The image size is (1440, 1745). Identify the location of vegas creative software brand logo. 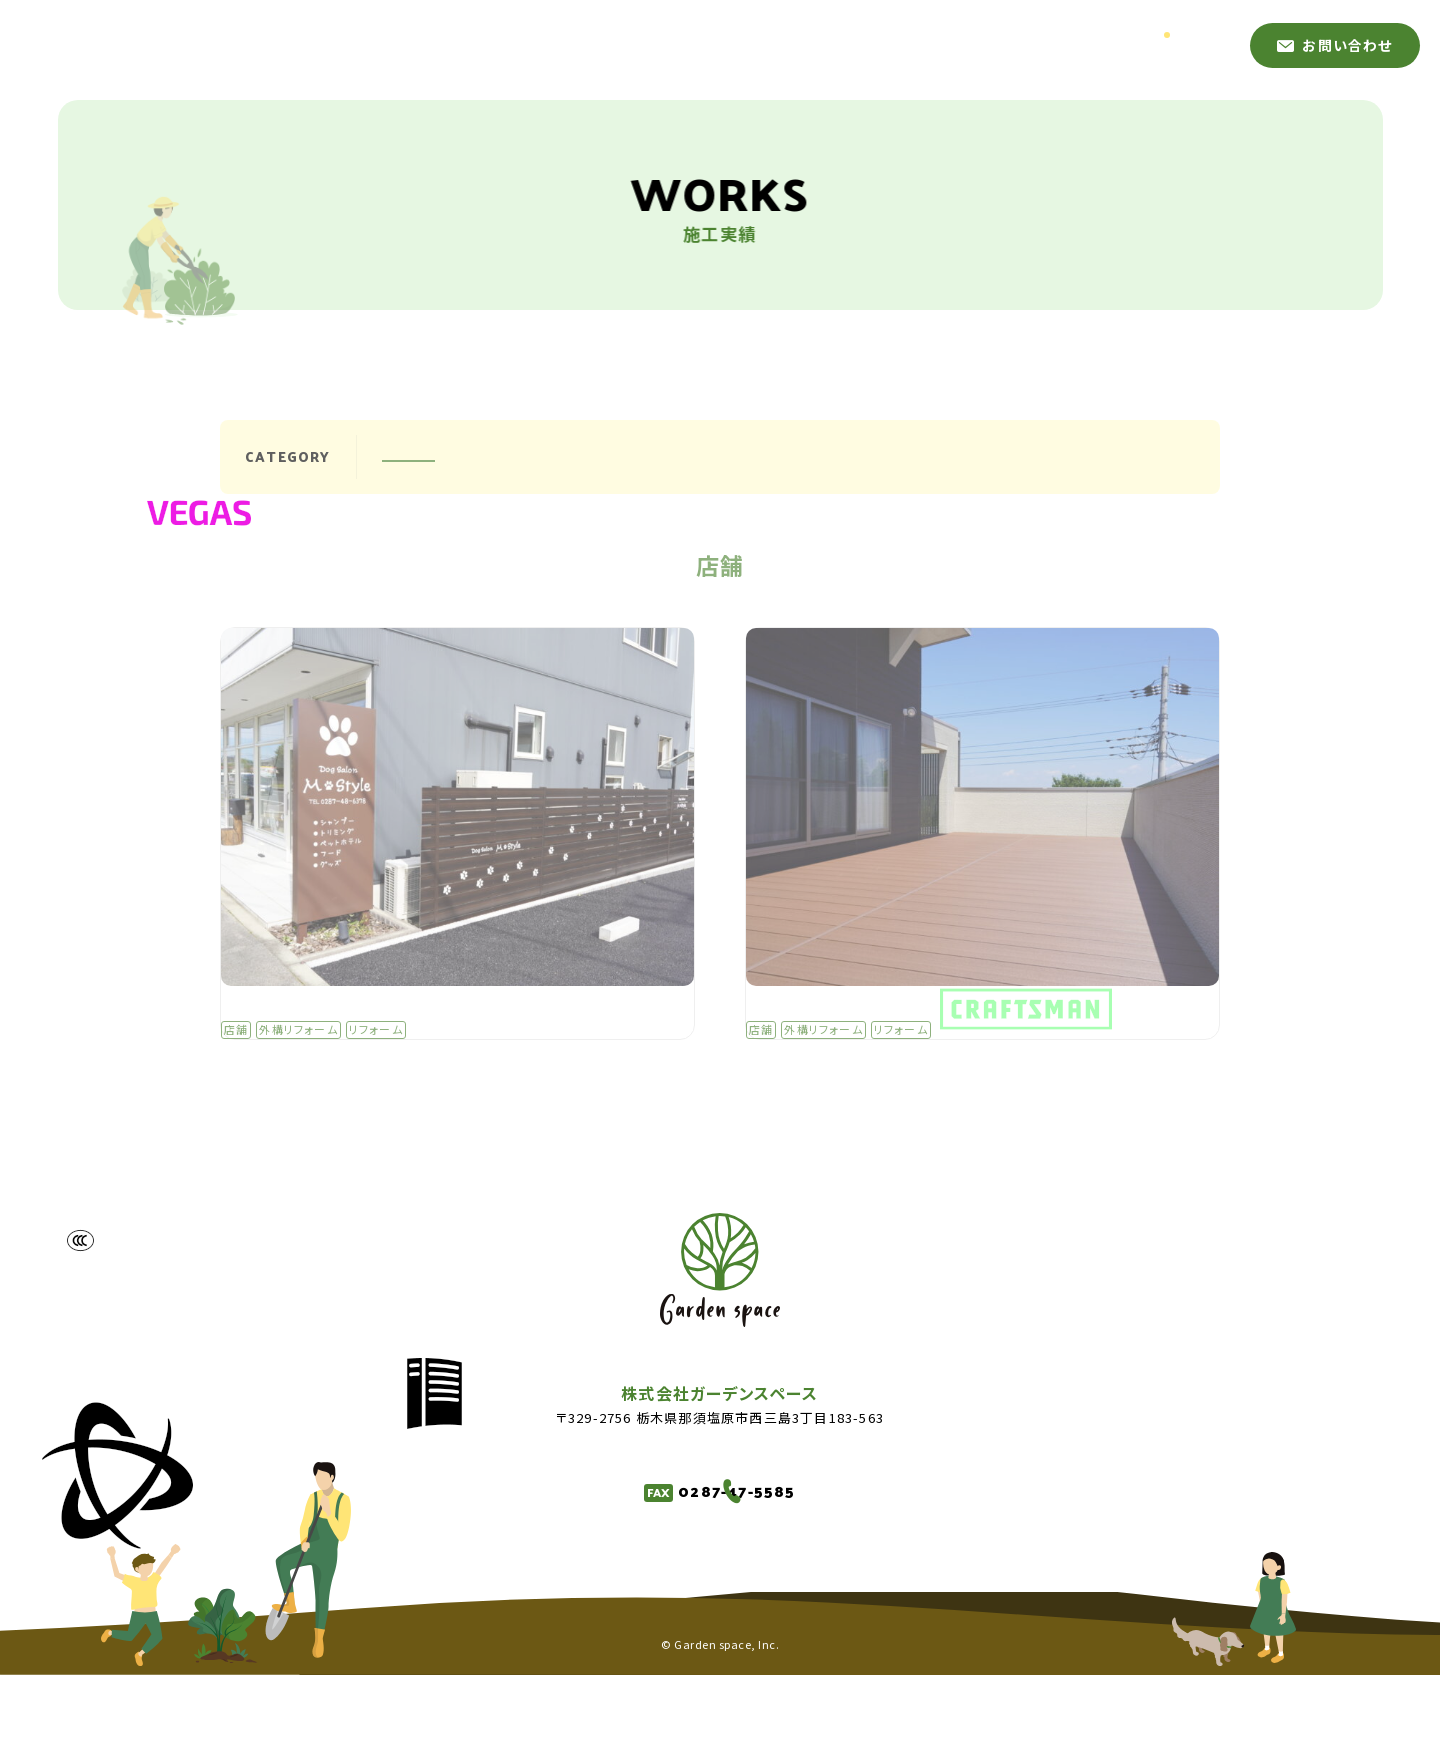
(199, 513).